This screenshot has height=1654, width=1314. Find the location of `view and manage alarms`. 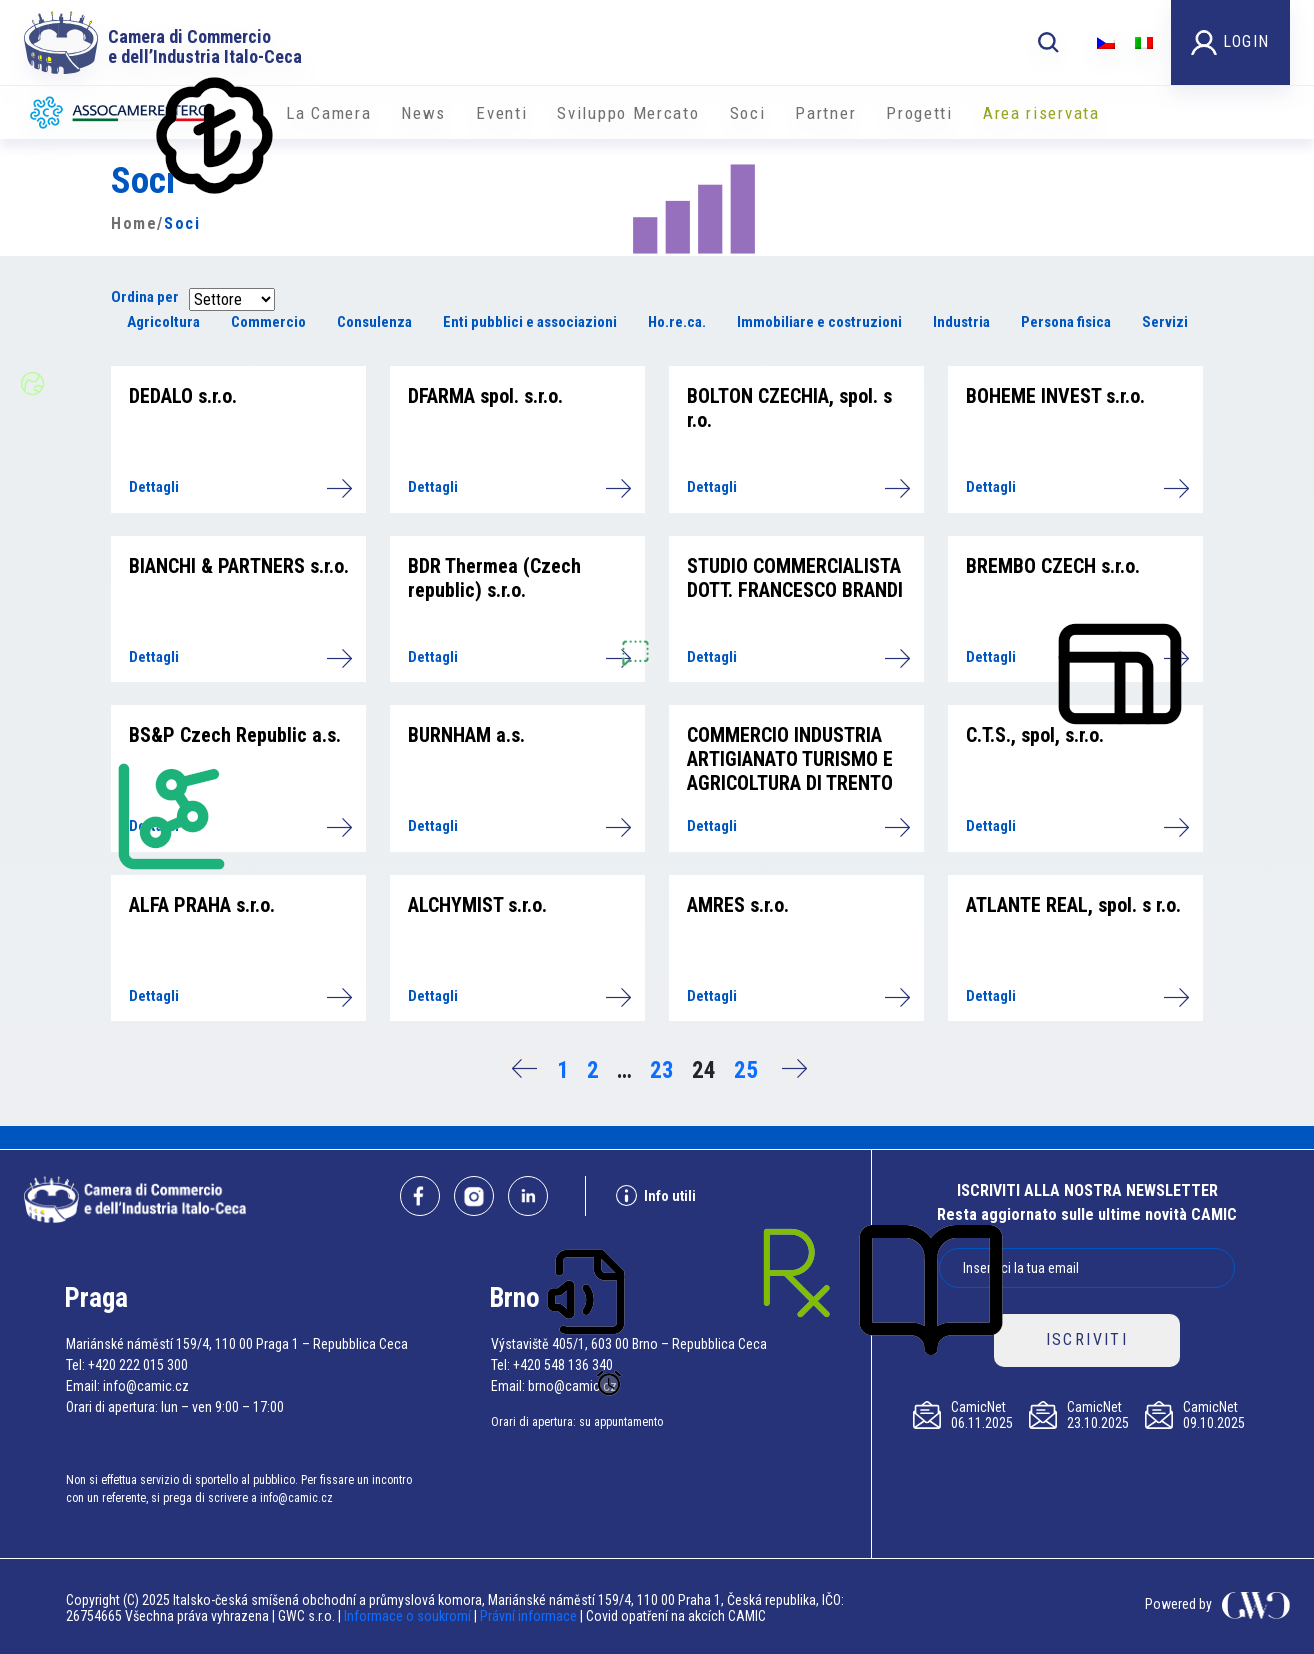

view and manage alarms is located at coordinates (609, 1383).